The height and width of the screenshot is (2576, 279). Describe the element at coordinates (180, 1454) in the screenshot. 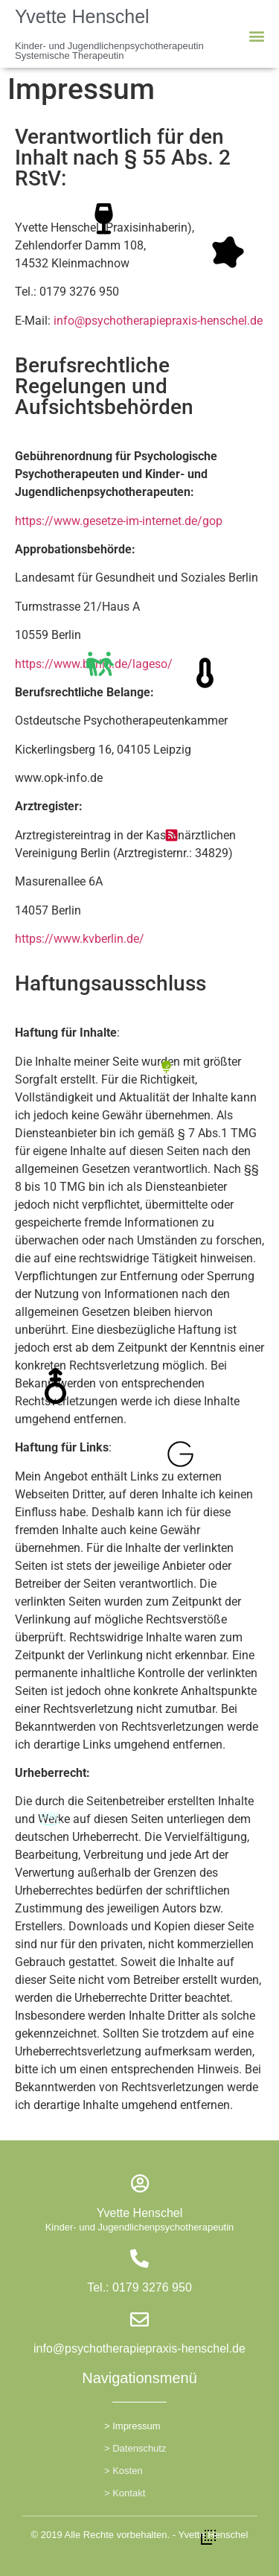

I see `sign in with Google` at that location.